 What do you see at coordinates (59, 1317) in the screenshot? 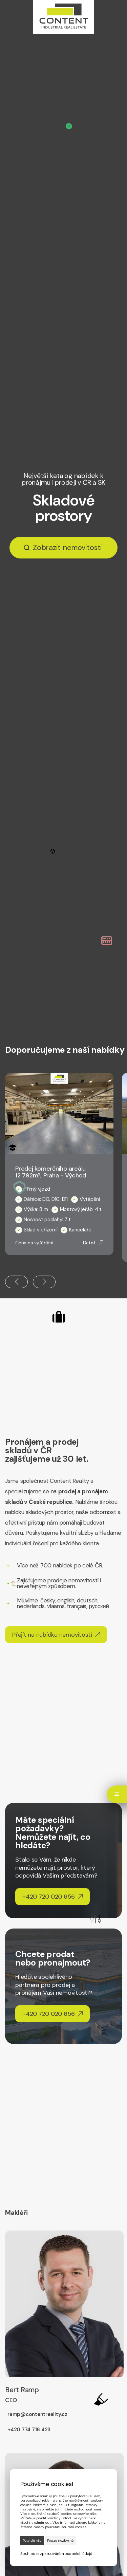
I see `access work or business documents` at bounding box center [59, 1317].